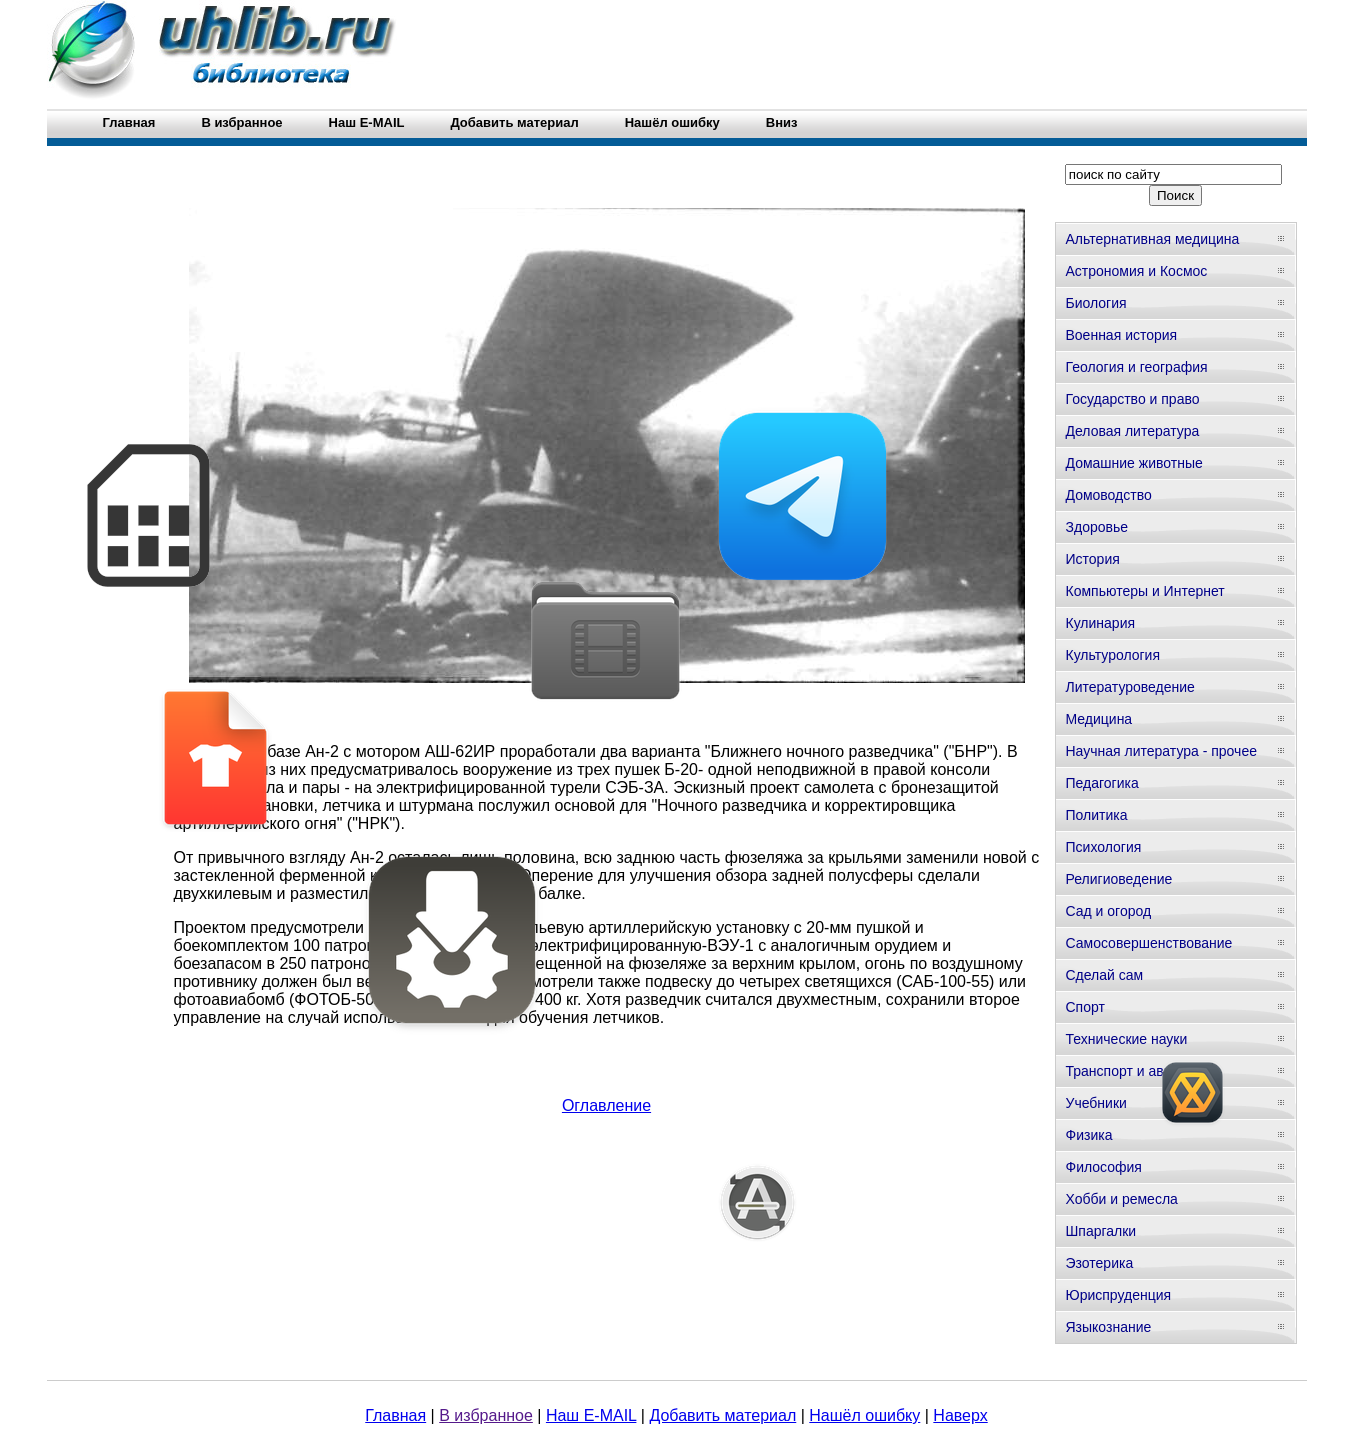  Describe the element at coordinates (215, 760) in the screenshot. I see `a theme or appearance customization file` at that location.